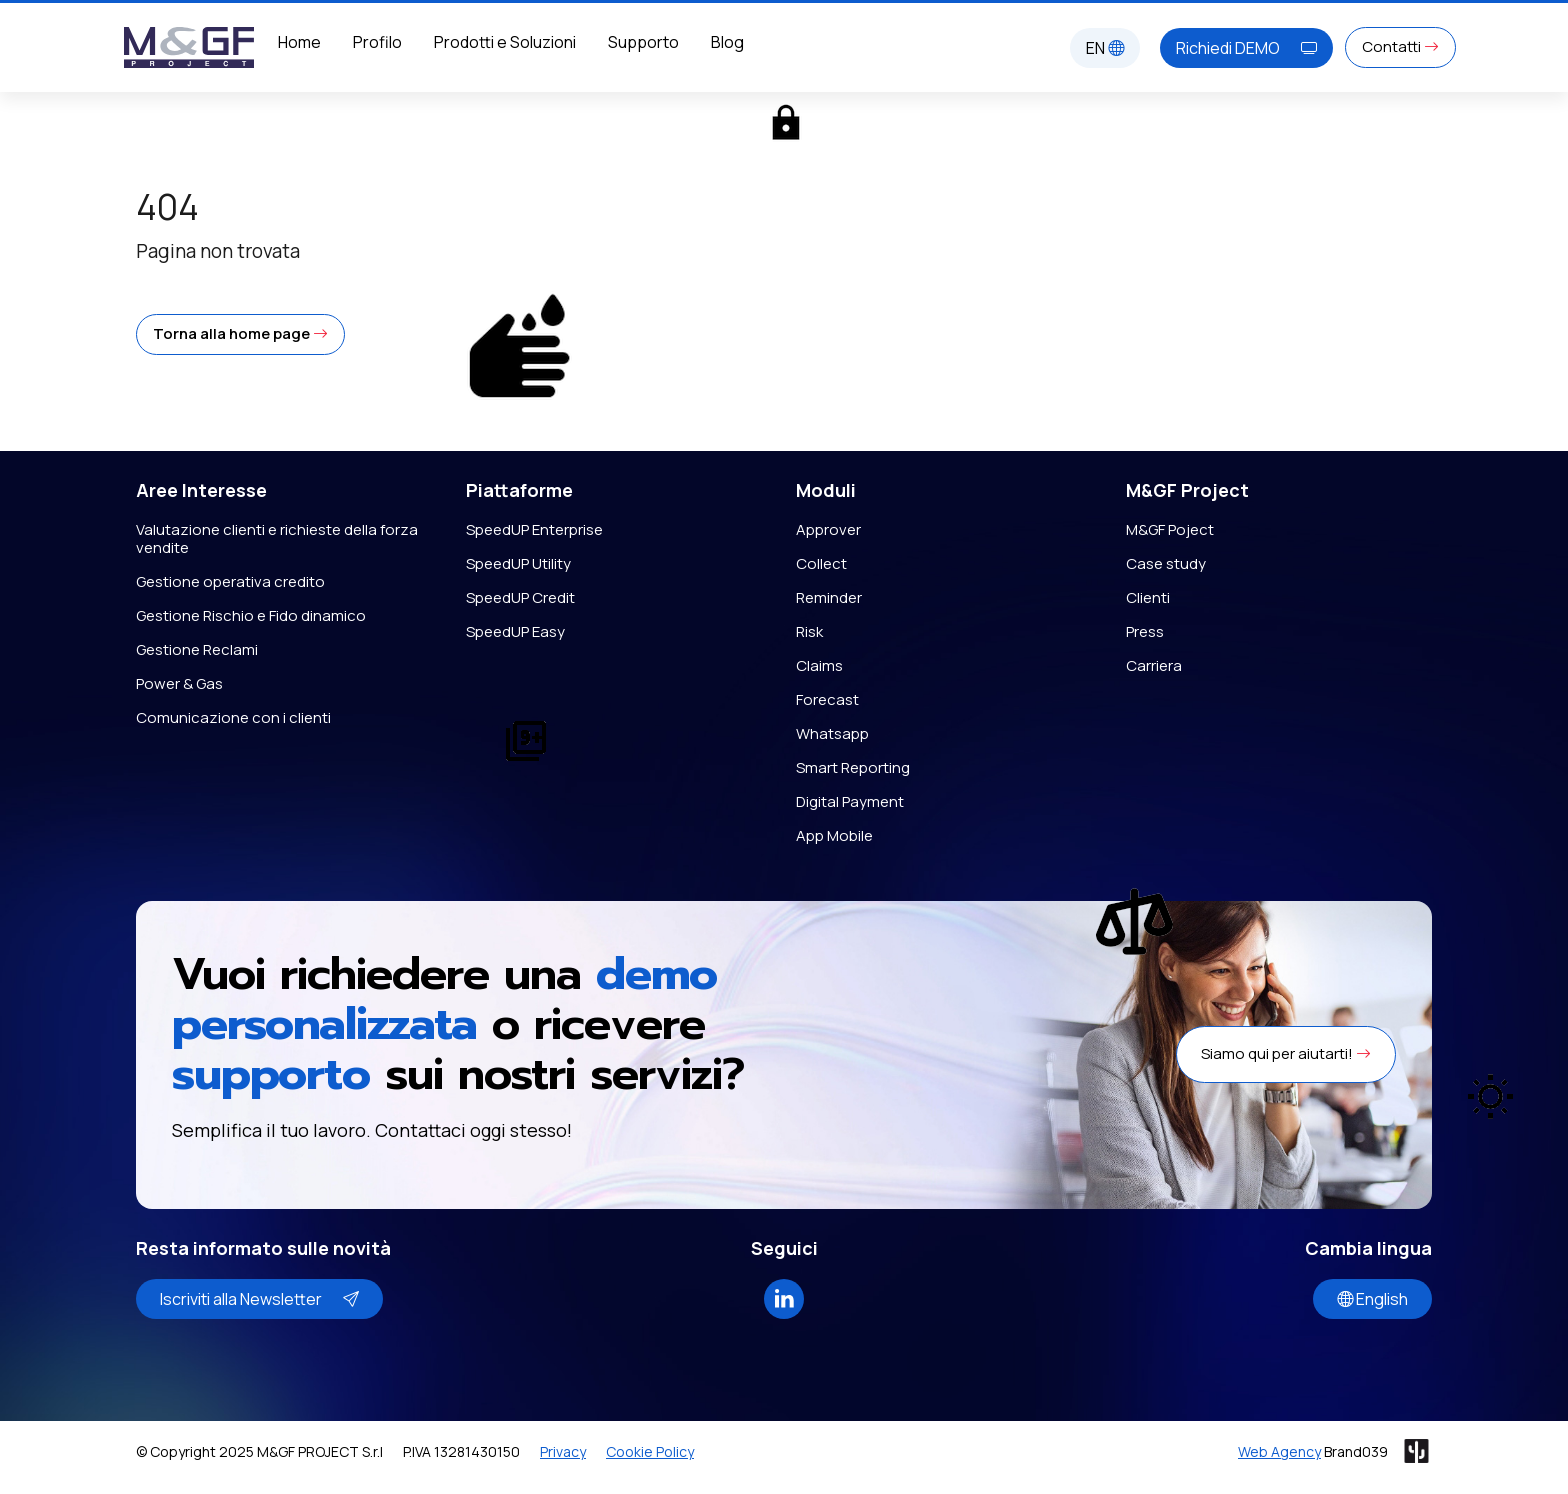  Describe the element at coordinates (1134, 921) in the screenshot. I see `access legal terms or policies` at that location.